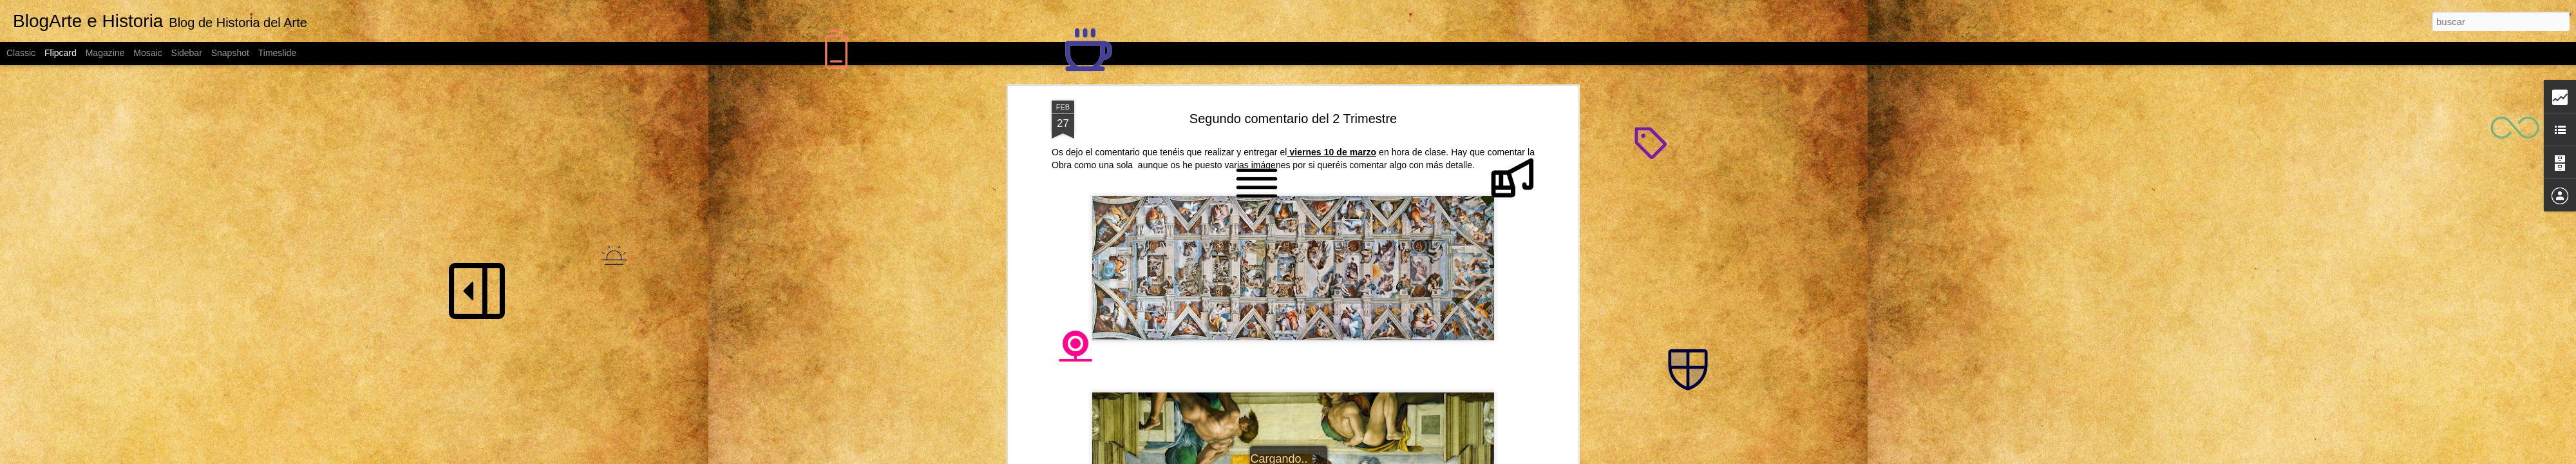 The height and width of the screenshot is (464, 2576). I want to click on security or protection status indicator, so click(1688, 367).